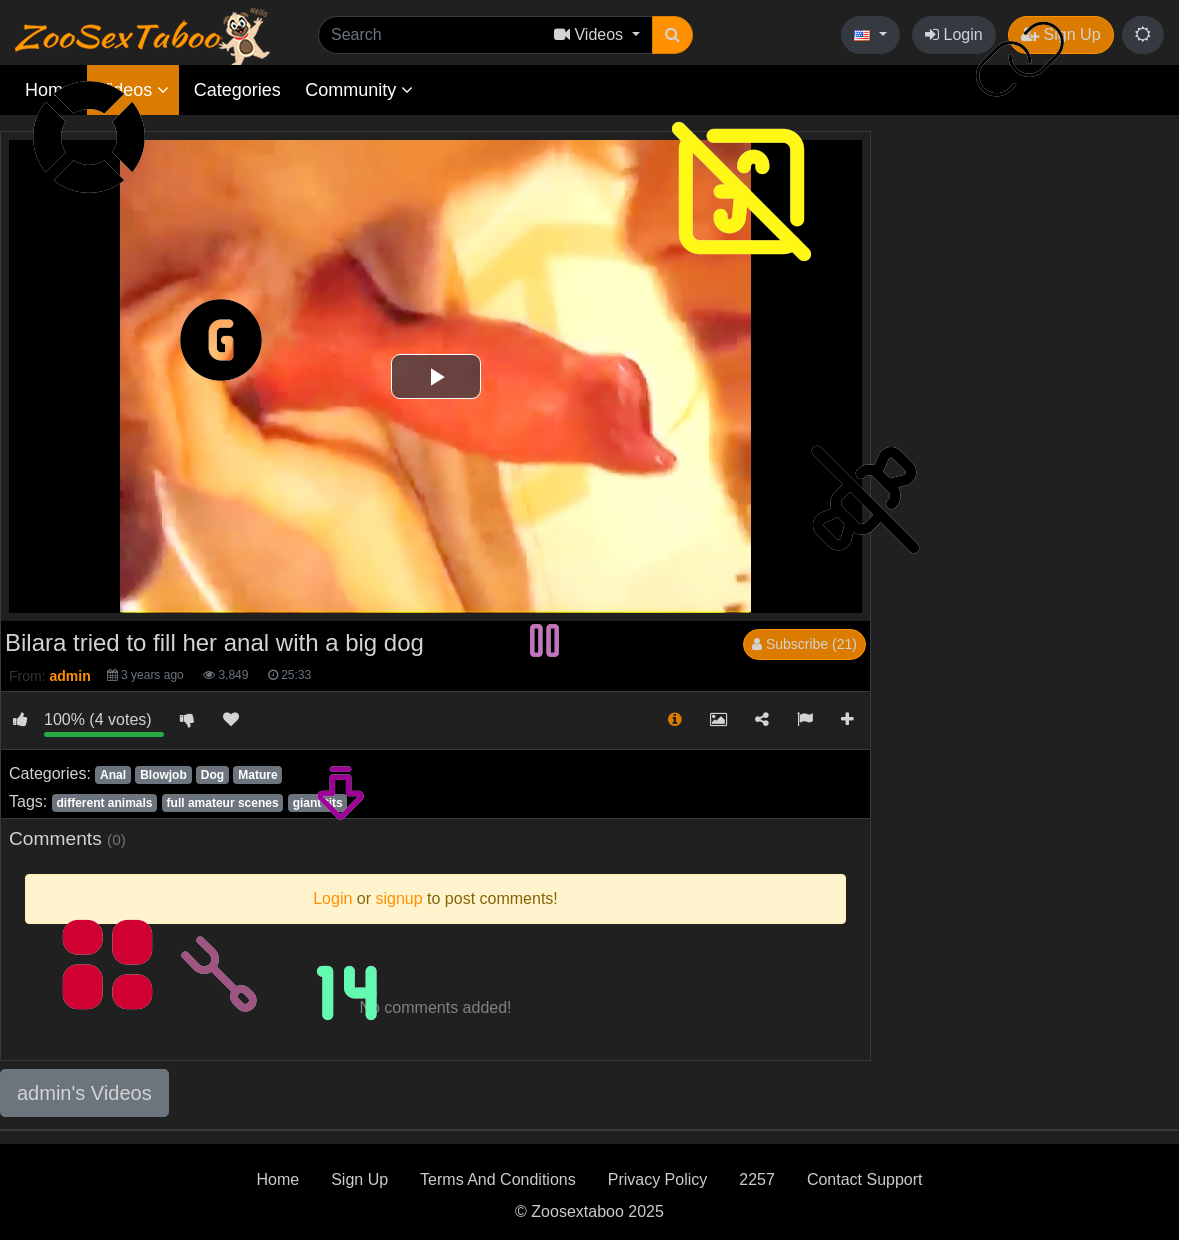 The height and width of the screenshot is (1240, 1179). Describe the element at coordinates (1020, 59) in the screenshot. I see `copy or share a link` at that location.